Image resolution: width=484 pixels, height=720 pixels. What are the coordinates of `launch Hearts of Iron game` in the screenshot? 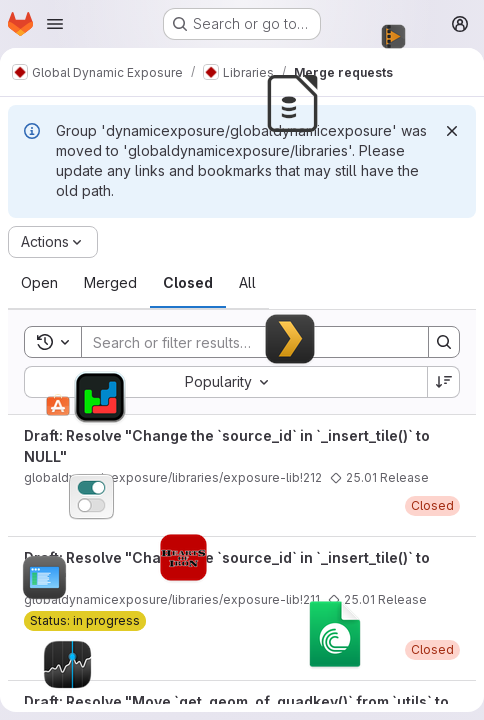 It's located at (183, 557).